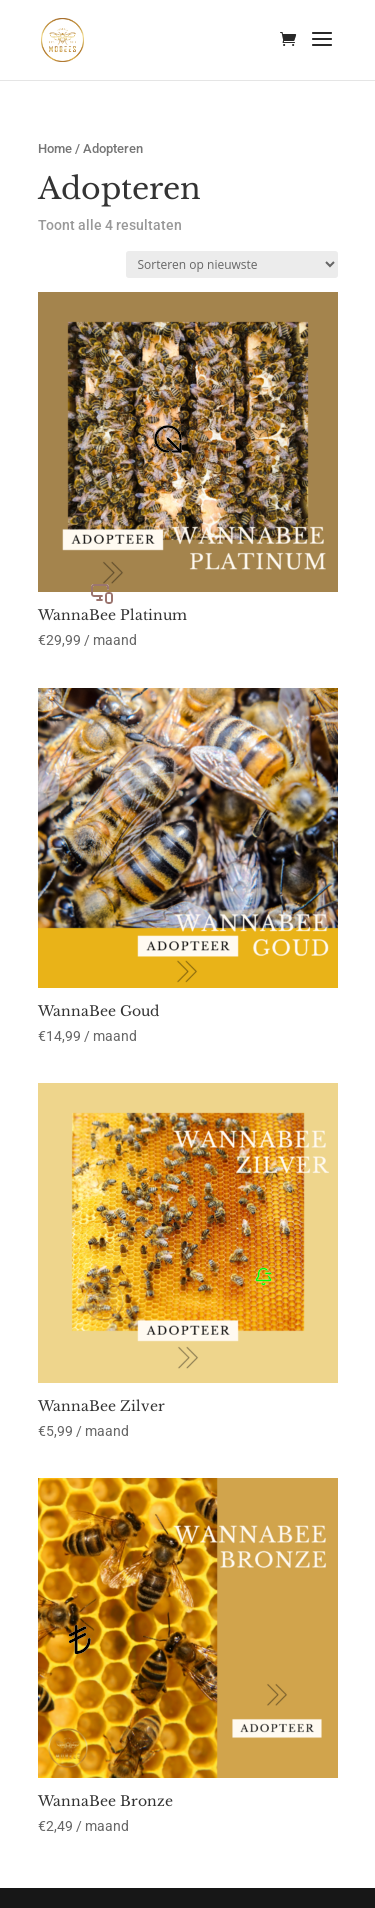 The image size is (375, 1908). What do you see at coordinates (80, 1639) in the screenshot?
I see `view or select Turkish lira currency` at bounding box center [80, 1639].